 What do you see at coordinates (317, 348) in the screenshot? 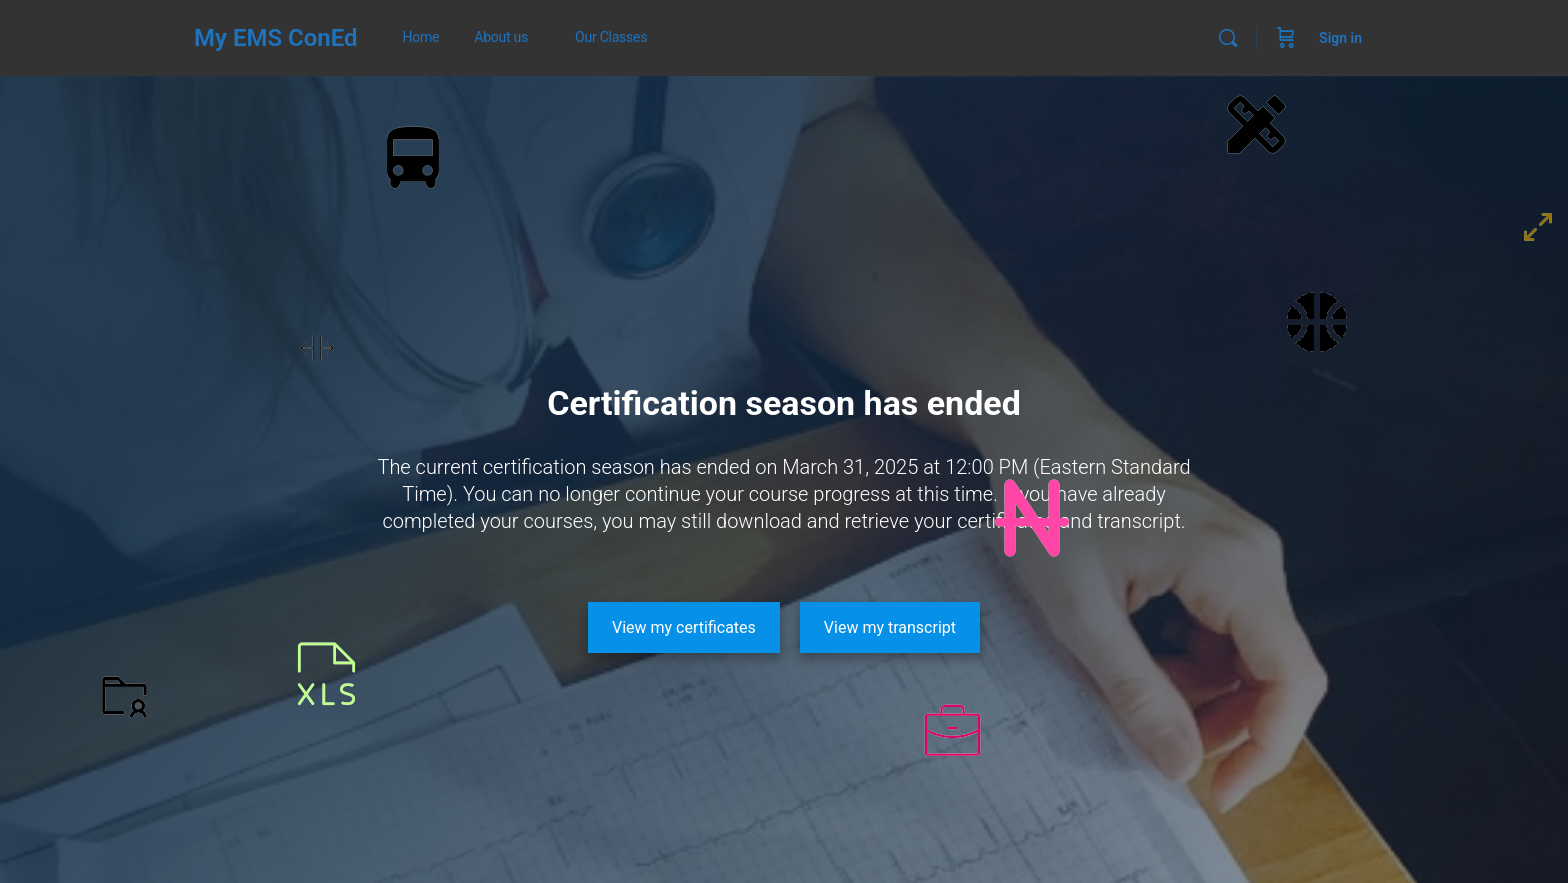
I see `split view horizontally` at bounding box center [317, 348].